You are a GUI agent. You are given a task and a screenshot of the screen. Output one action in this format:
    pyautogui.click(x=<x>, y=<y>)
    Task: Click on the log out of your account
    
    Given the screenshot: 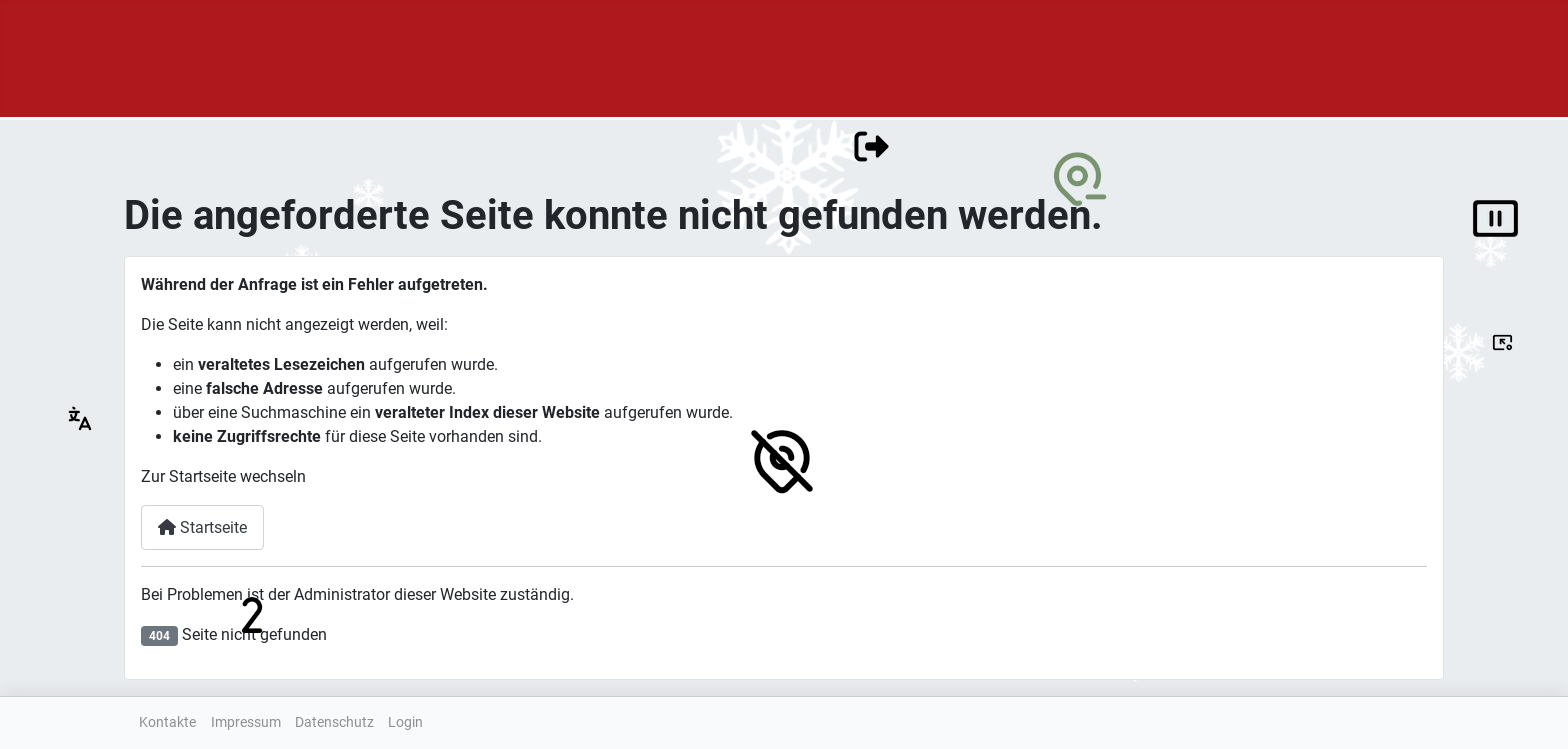 What is the action you would take?
    pyautogui.click(x=871, y=146)
    